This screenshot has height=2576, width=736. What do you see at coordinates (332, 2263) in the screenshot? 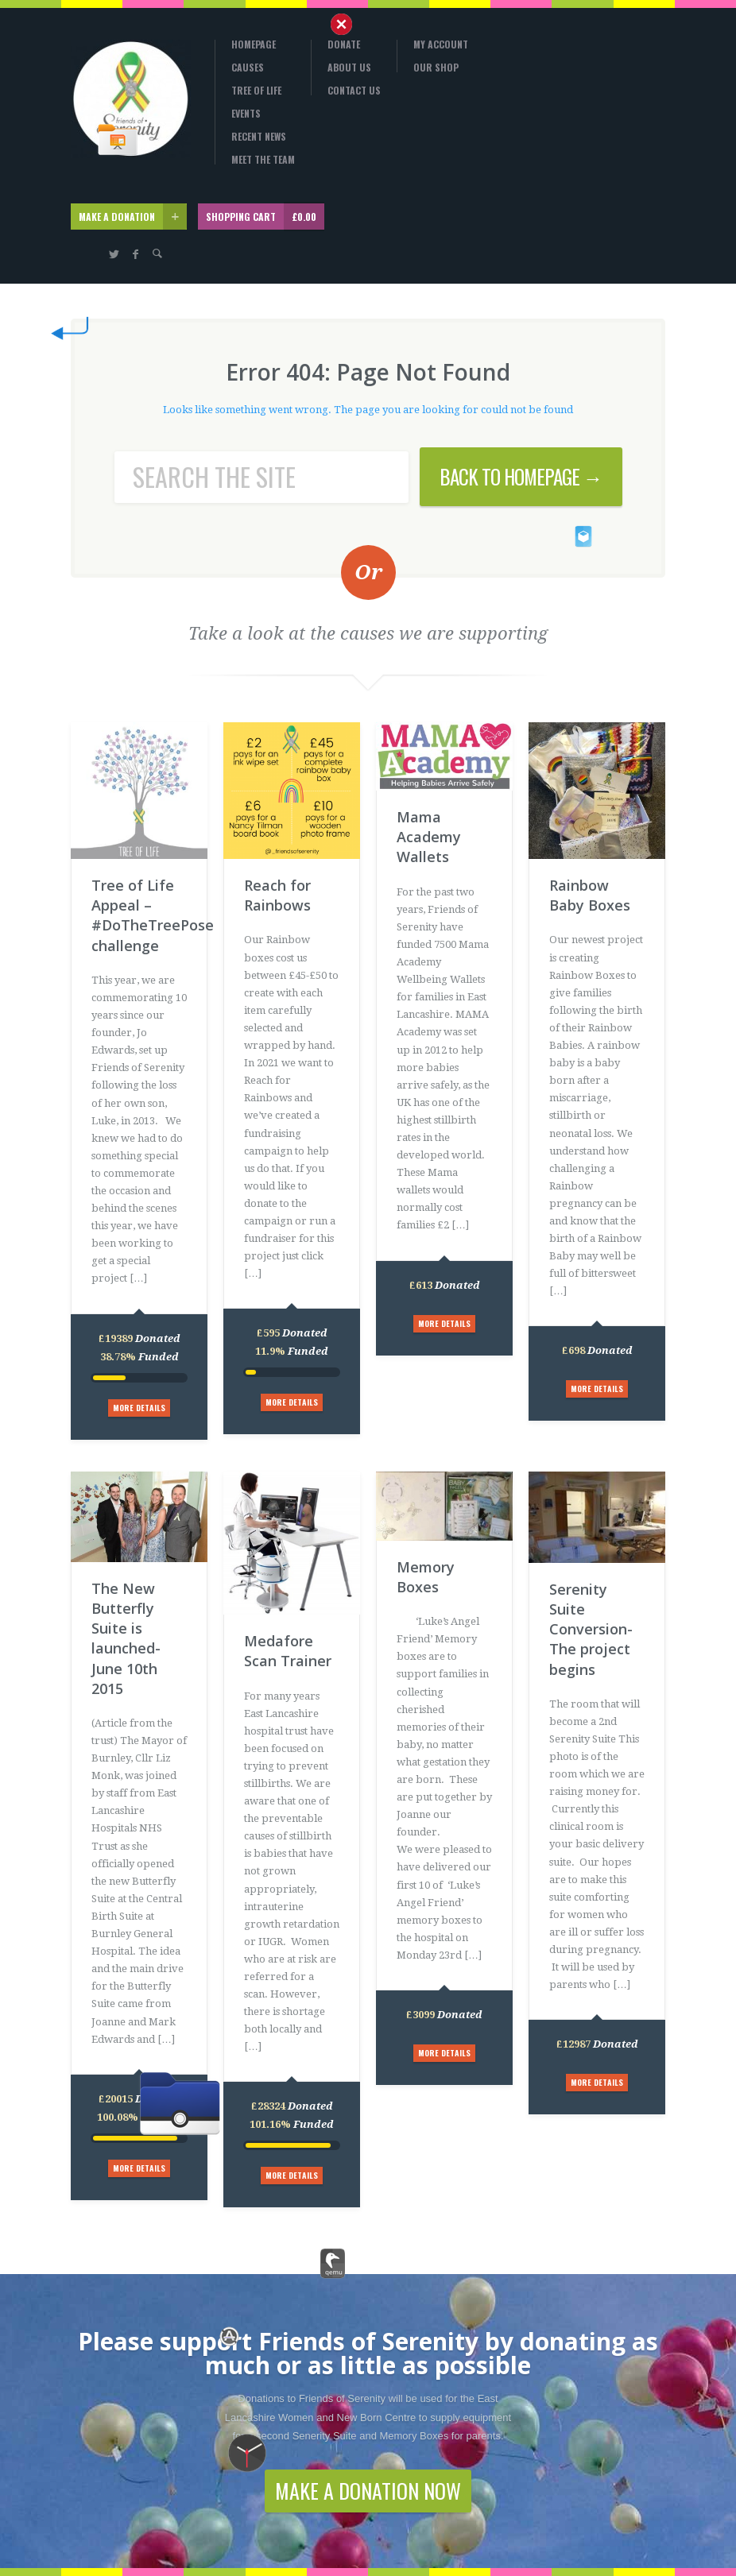
I see `qemu virtual disk image file` at bounding box center [332, 2263].